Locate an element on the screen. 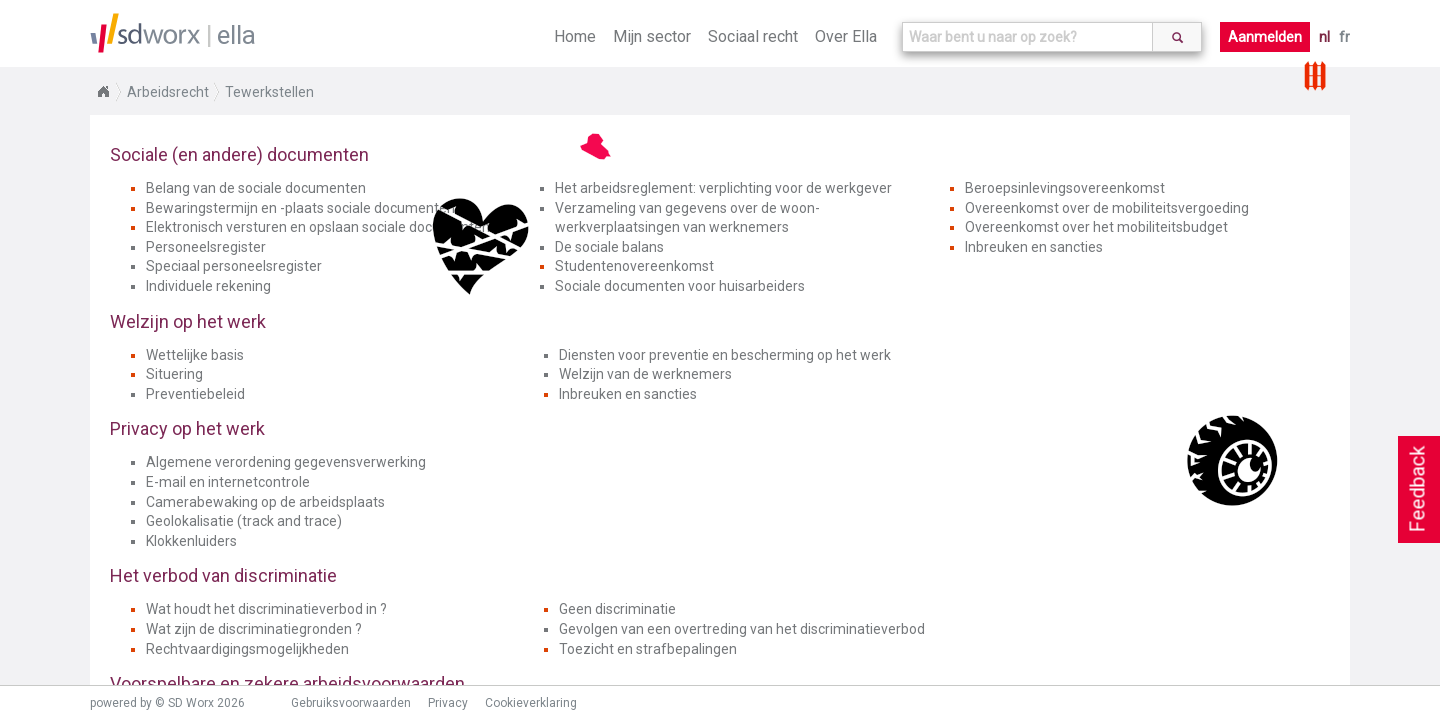 The width and height of the screenshot is (1440, 720). view or toggle visibility settings is located at coordinates (1232, 461).